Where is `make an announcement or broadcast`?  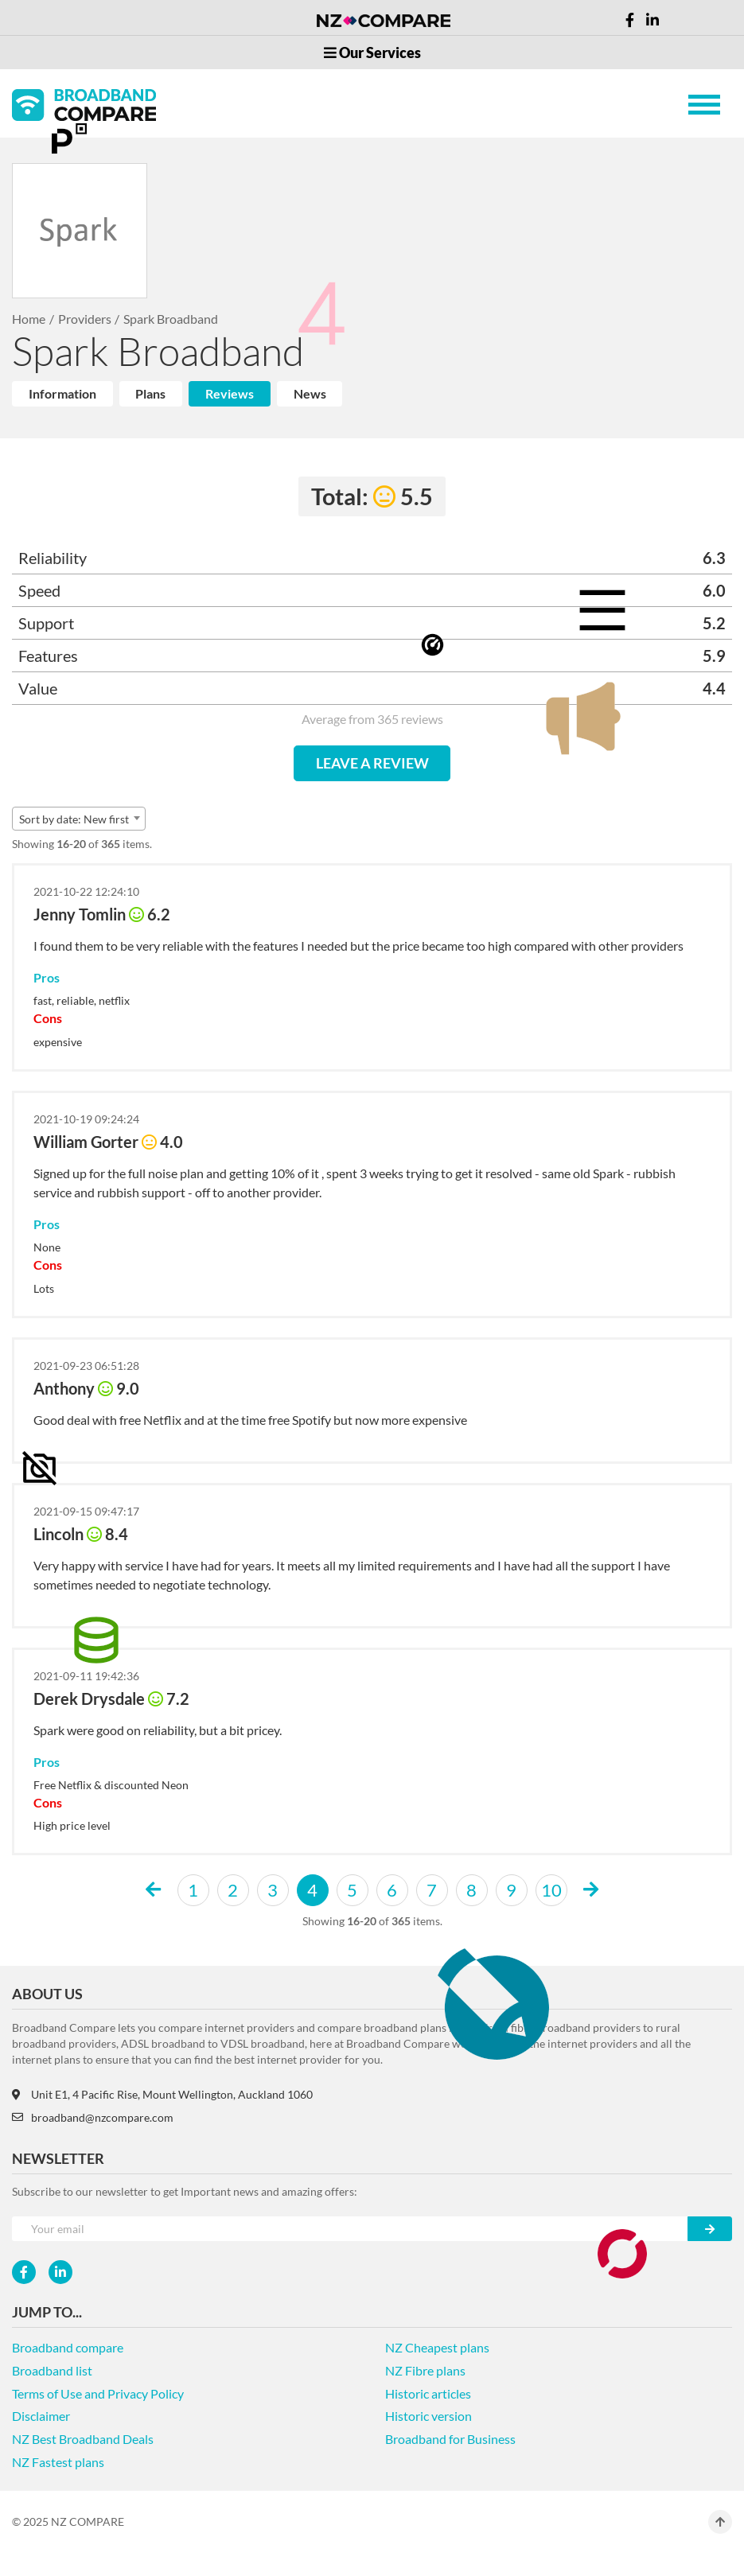 make an announcement or broadcast is located at coordinates (580, 716).